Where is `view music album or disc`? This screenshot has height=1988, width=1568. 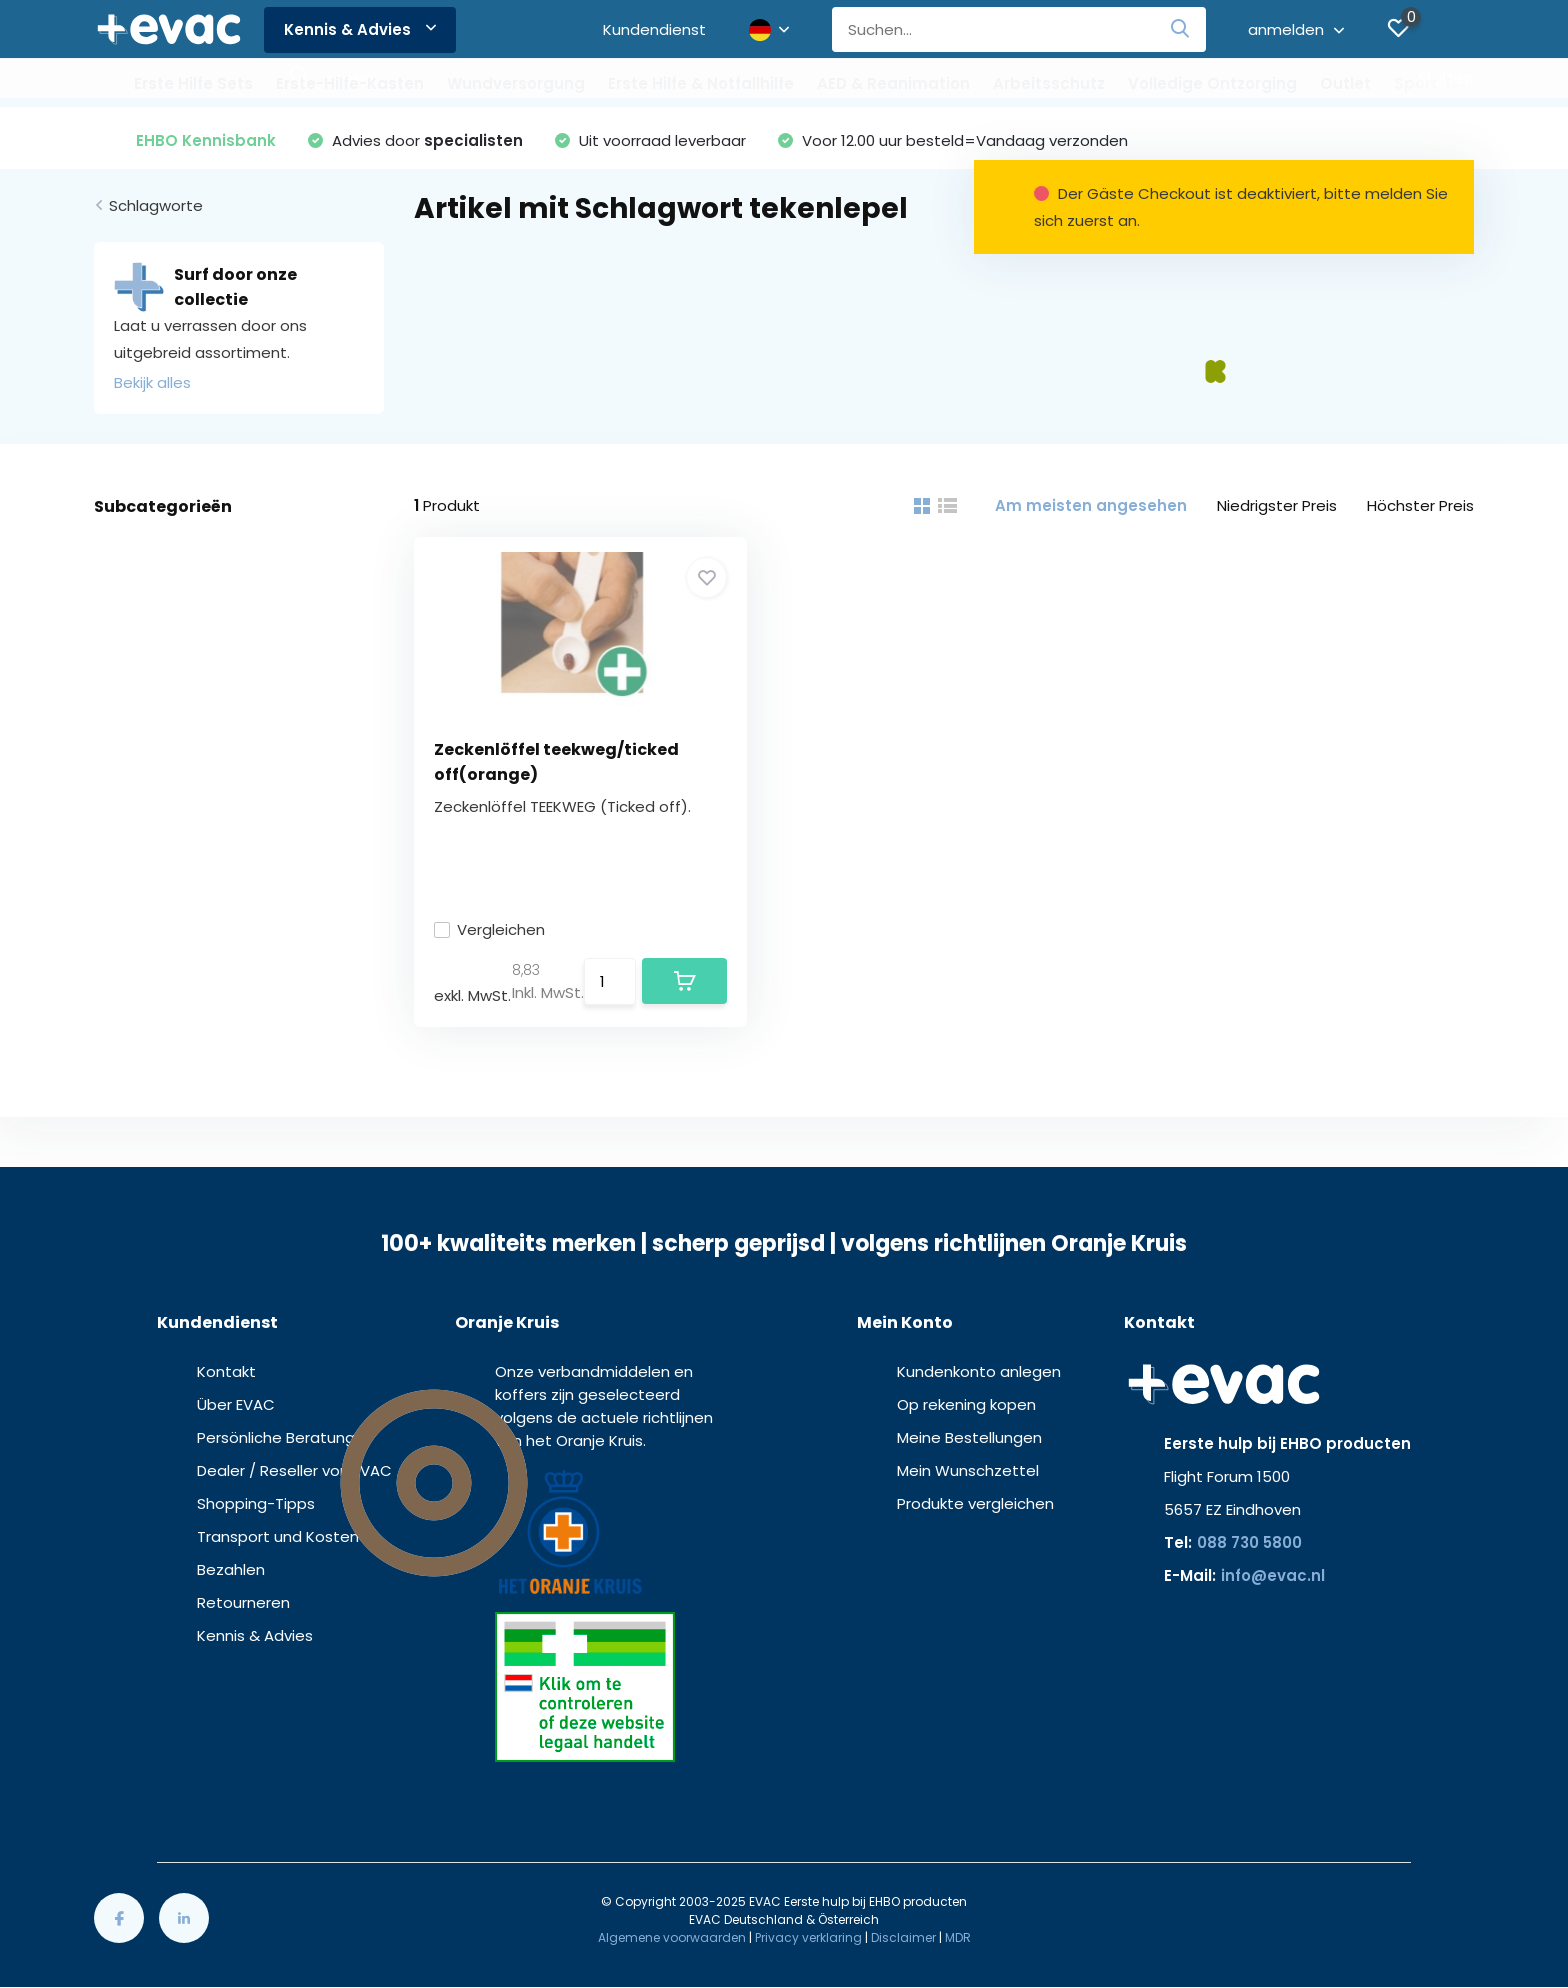 view music album or disc is located at coordinates (434, 1483).